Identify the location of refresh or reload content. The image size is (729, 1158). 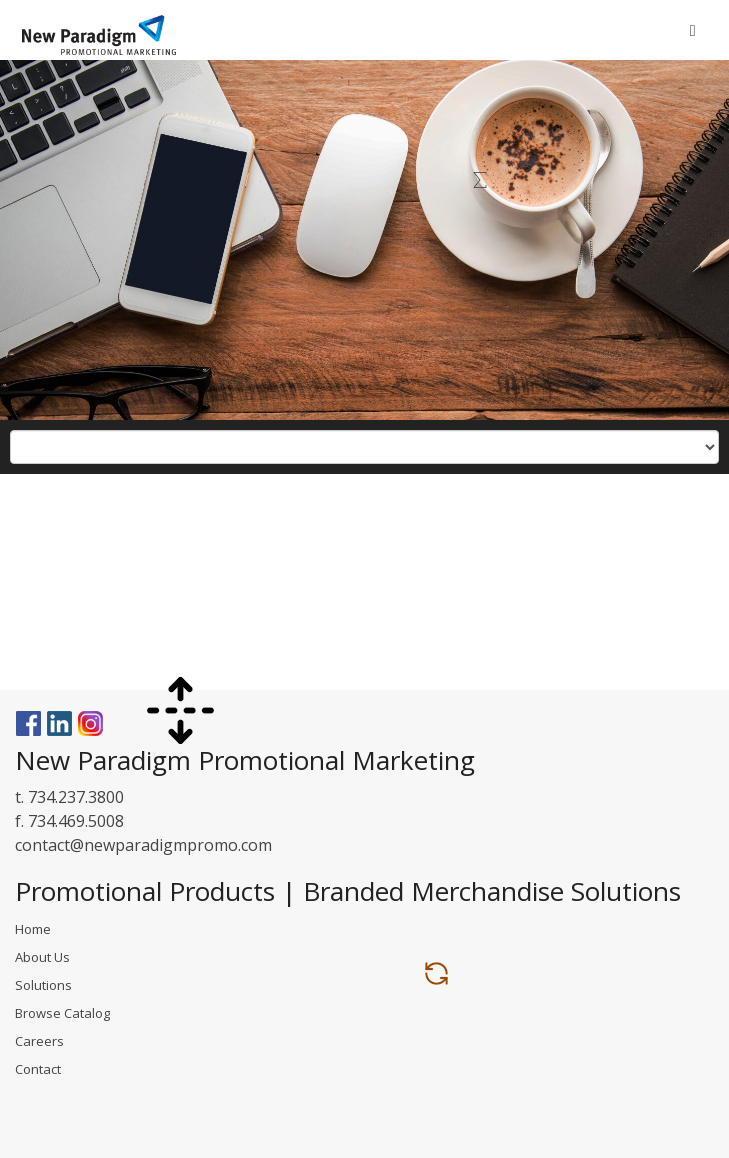
(436, 973).